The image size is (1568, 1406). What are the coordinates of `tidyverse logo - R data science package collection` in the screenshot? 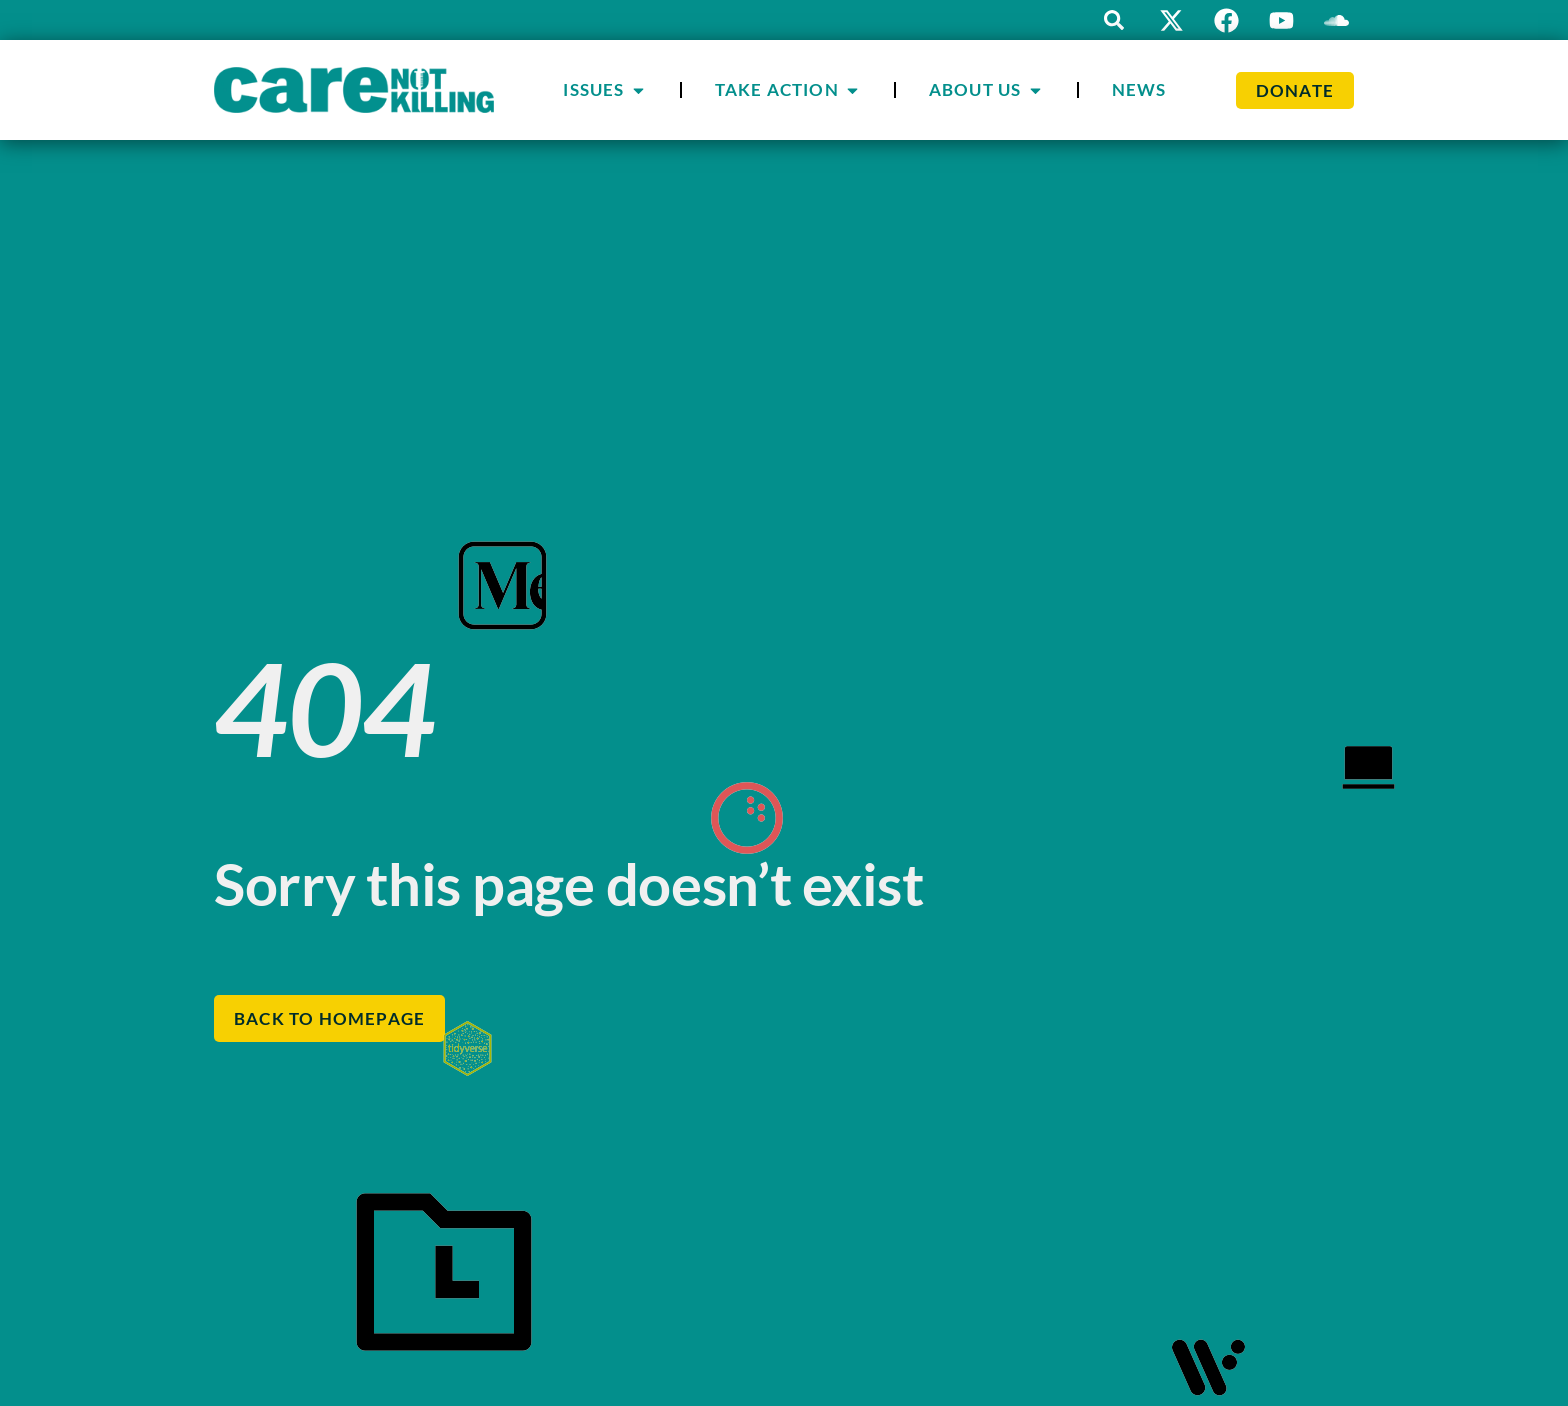 It's located at (467, 1048).